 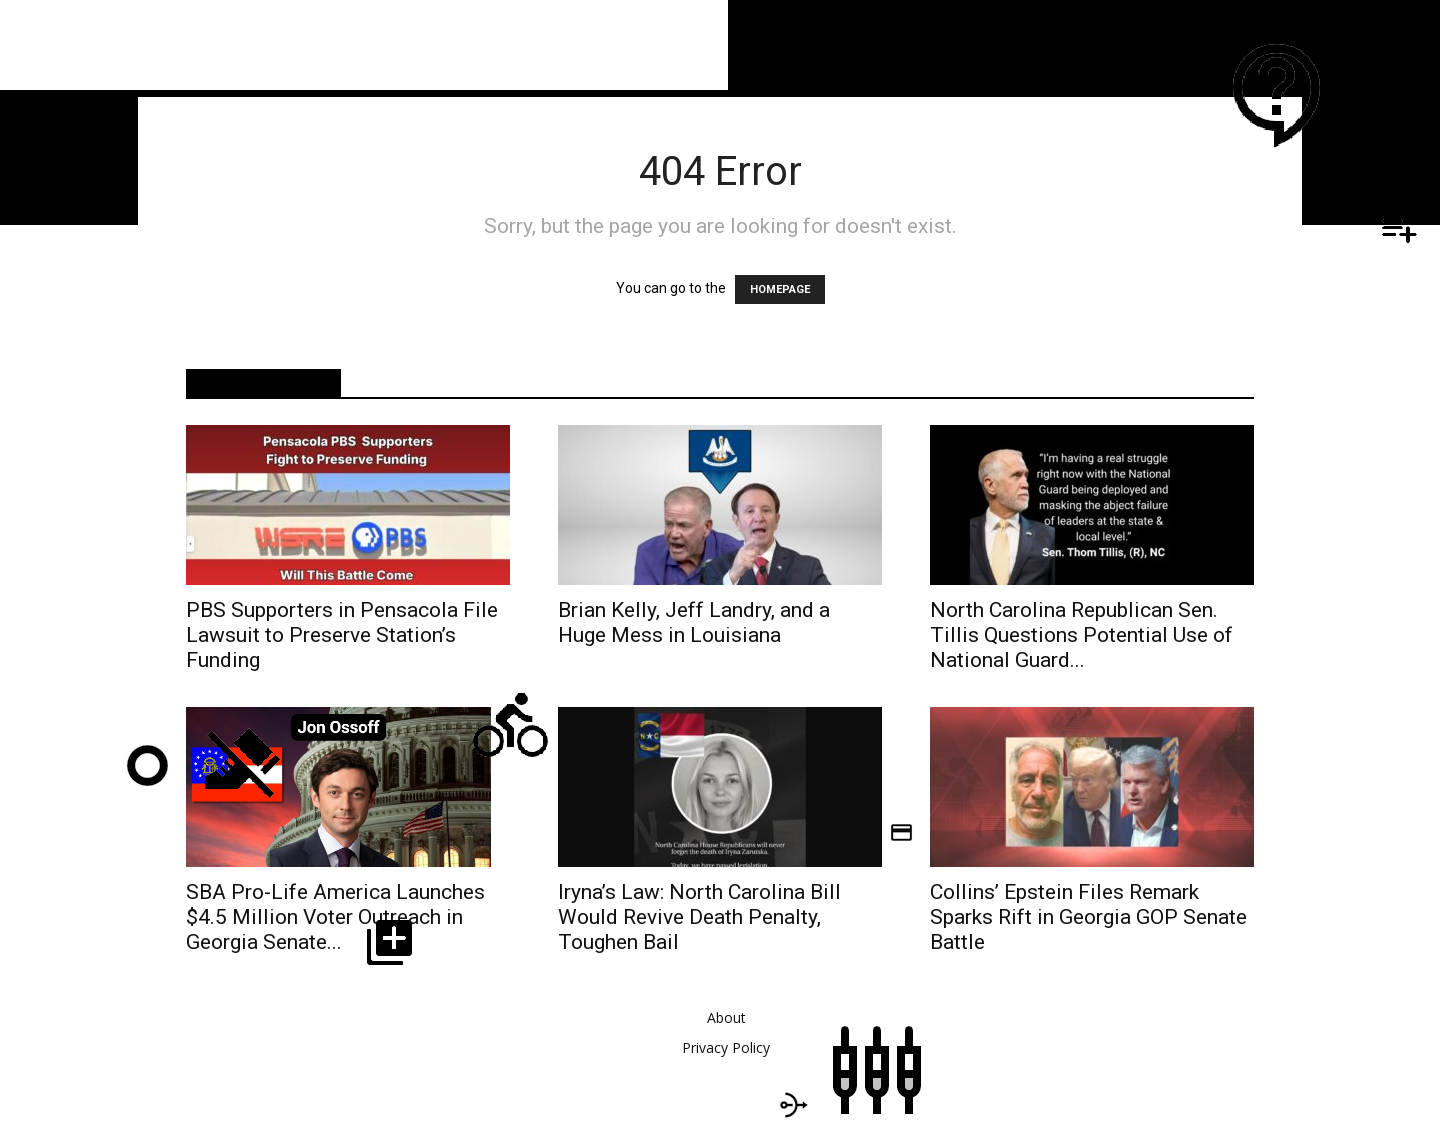 I want to click on add to playlist, so click(x=1399, y=229).